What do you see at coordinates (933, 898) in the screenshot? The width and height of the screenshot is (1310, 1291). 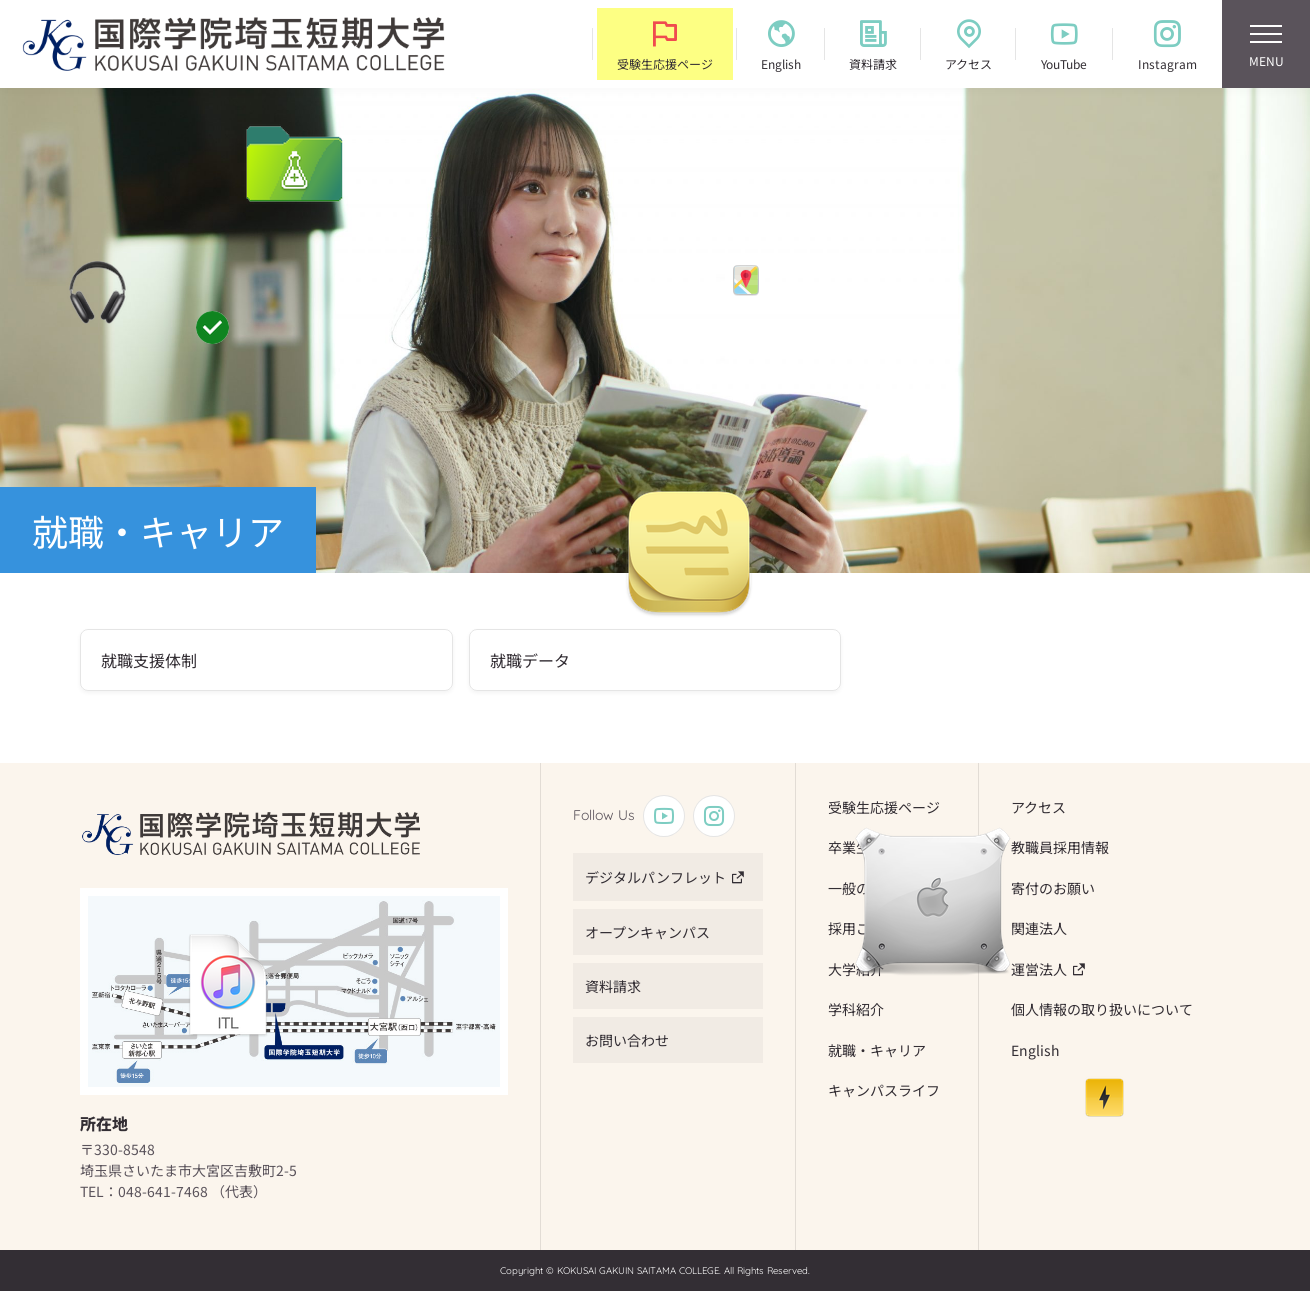 I see `indicates a power mac g4 quicksilver device` at bounding box center [933, 898].